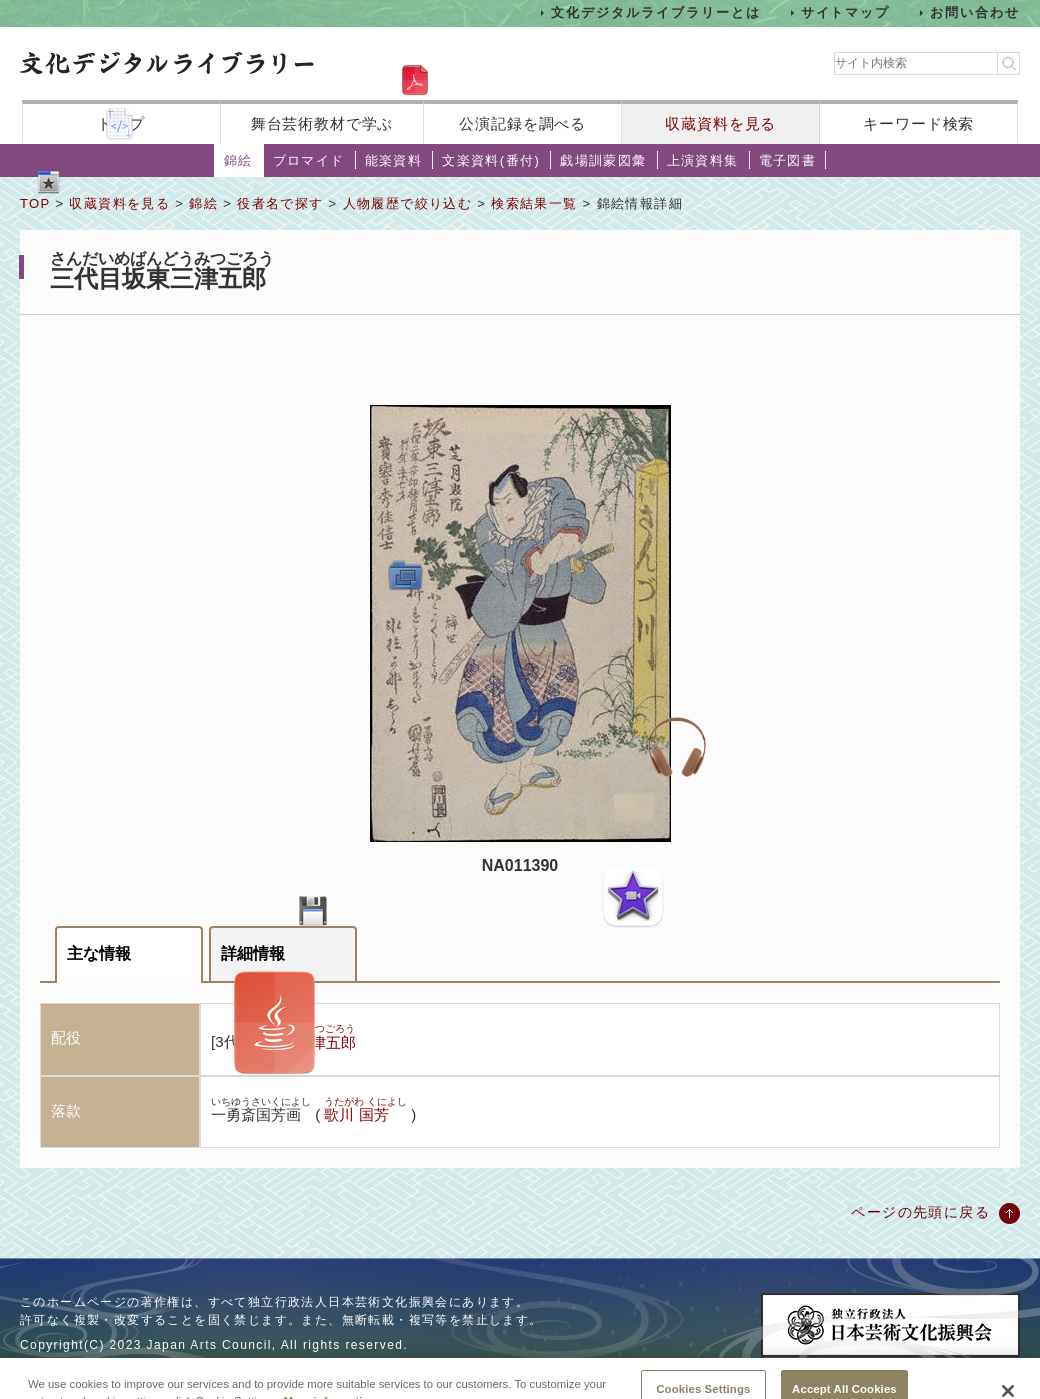 This screenshot has width=1040, height=1399. Describe the element at coordinates (49, 182) in the screenshot. I see `access favorited items in your media library` at that location.